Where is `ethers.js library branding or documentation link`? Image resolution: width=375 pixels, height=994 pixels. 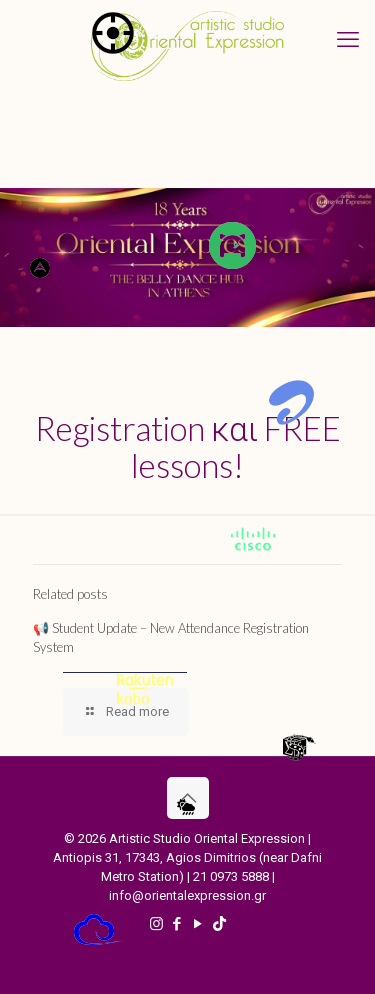
ethers.js library branding or documentation link is located at coordinates (98, 929).